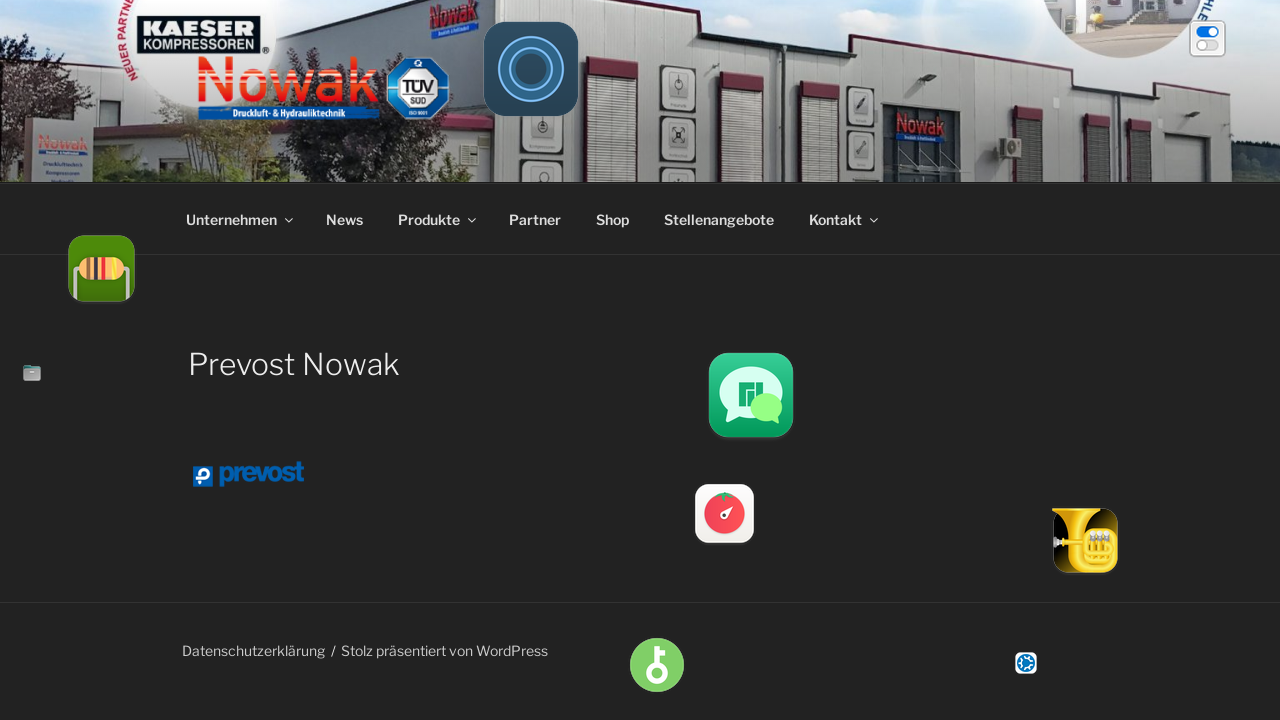  What do you see at coordinates (724, 513) in the screenshot?
I see `open solanum pomodoro timer app` at bounding box center [724, 513].